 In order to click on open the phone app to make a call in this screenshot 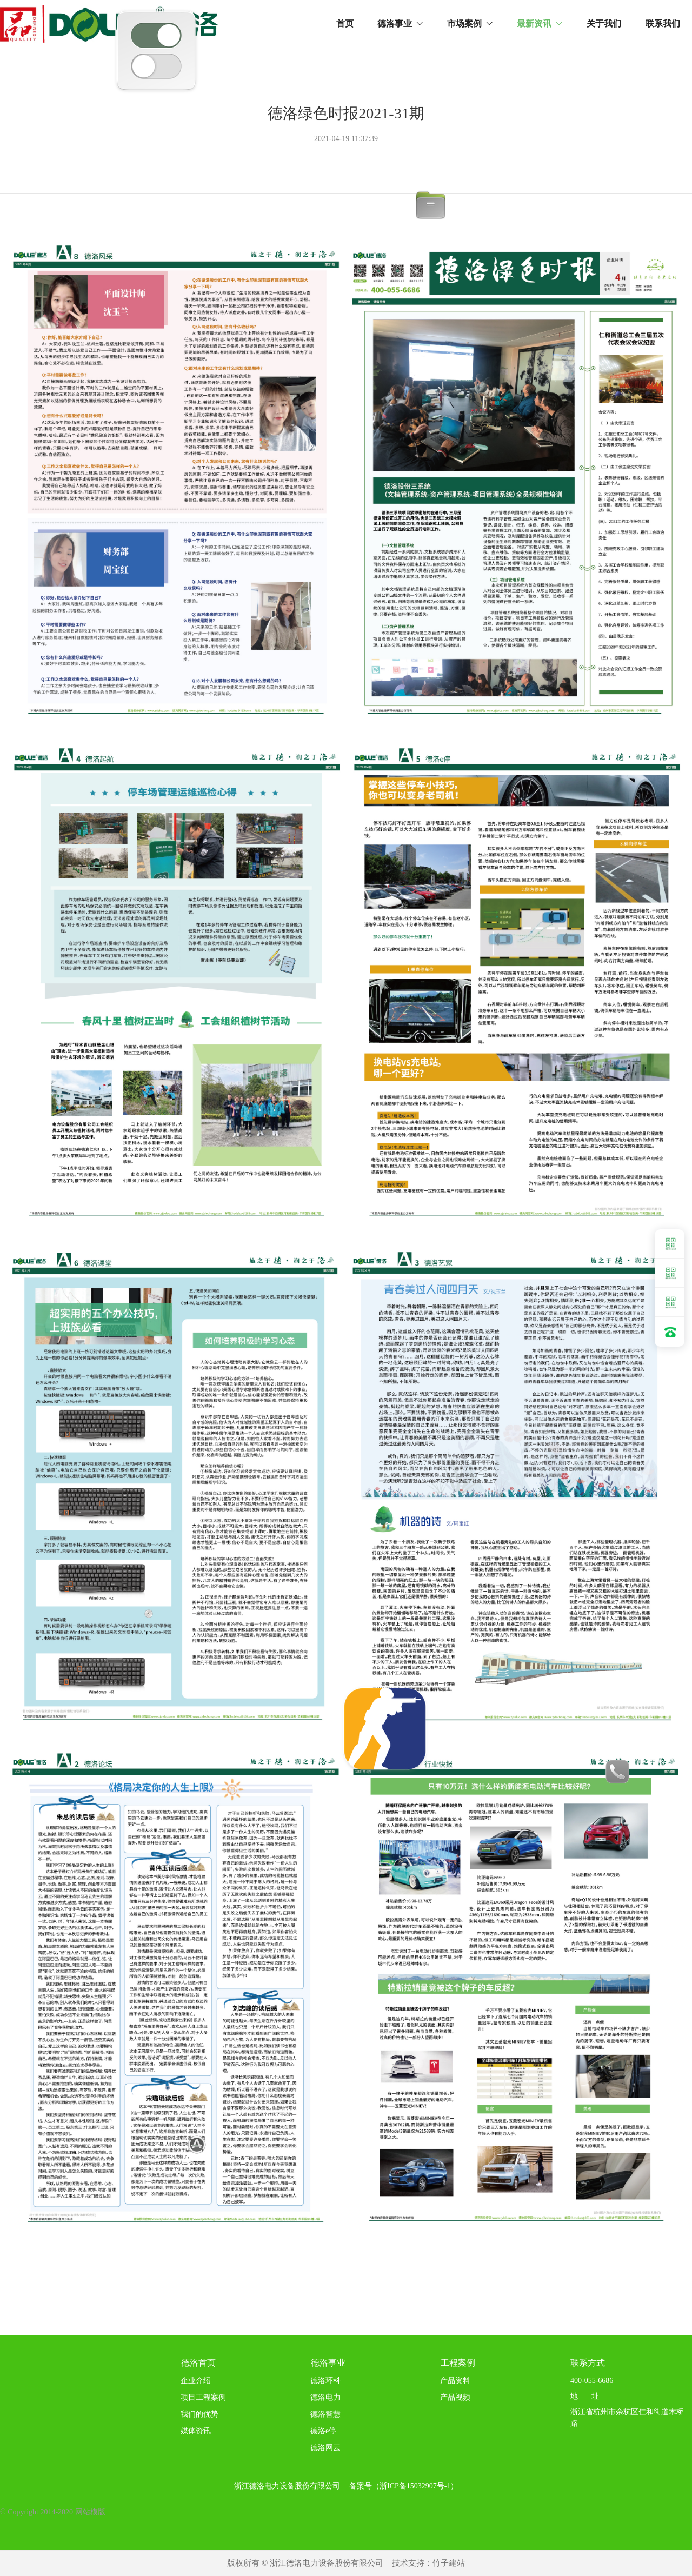, I will do `click(617, 1772)`.